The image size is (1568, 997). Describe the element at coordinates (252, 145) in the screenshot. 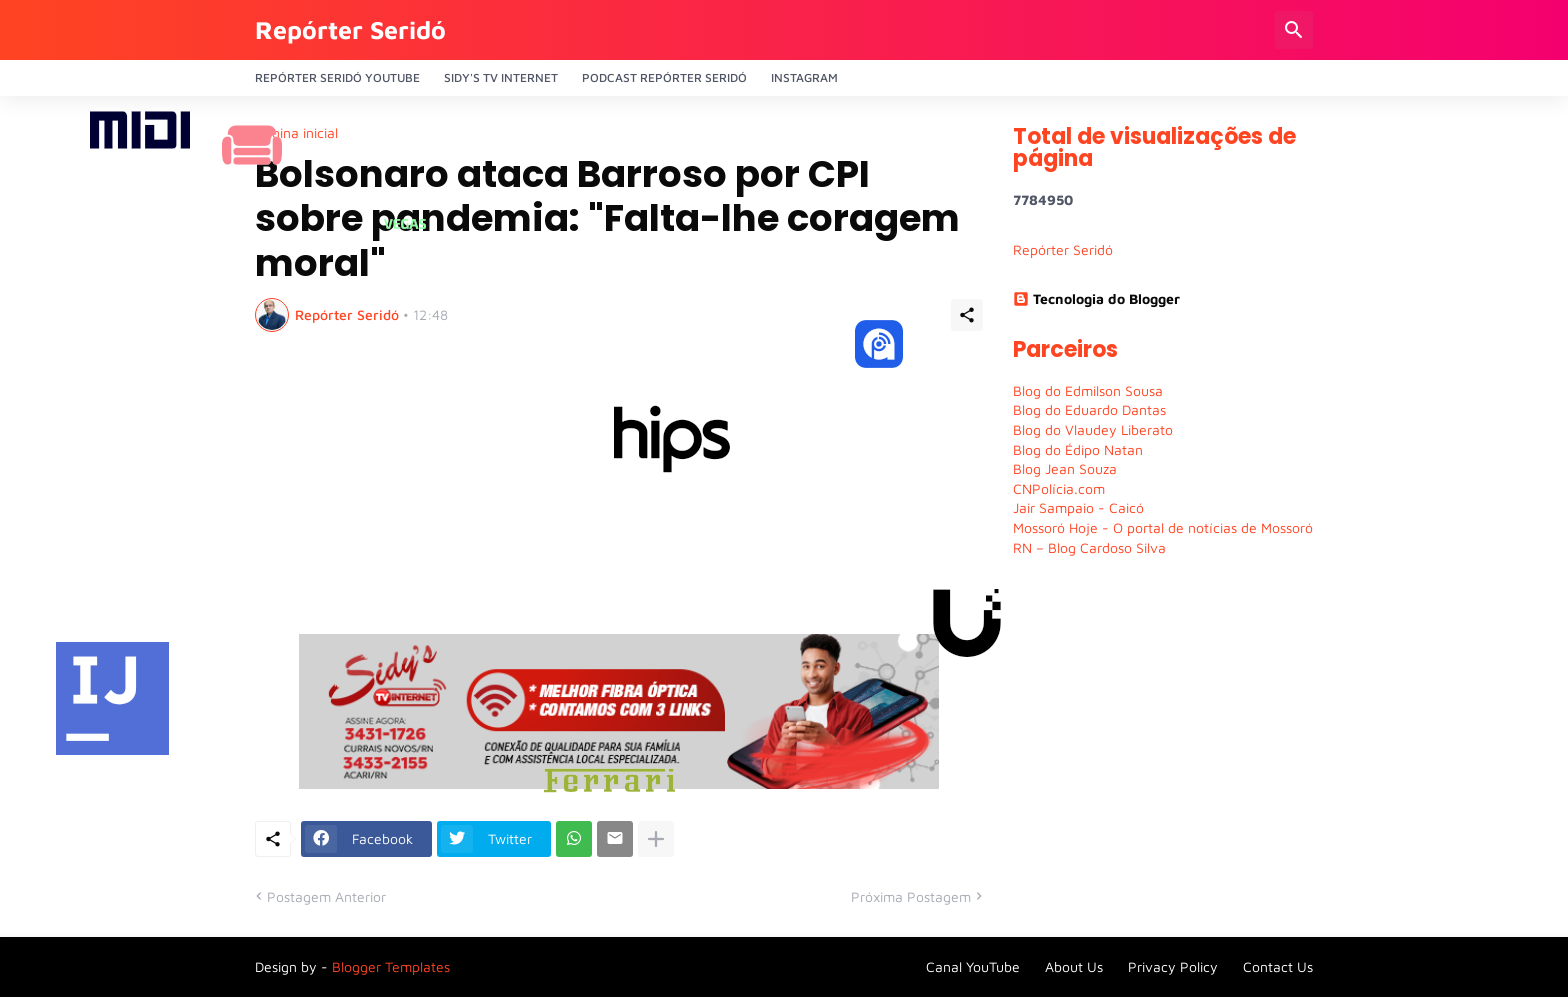

I see `apache couchdb database service` at that location.